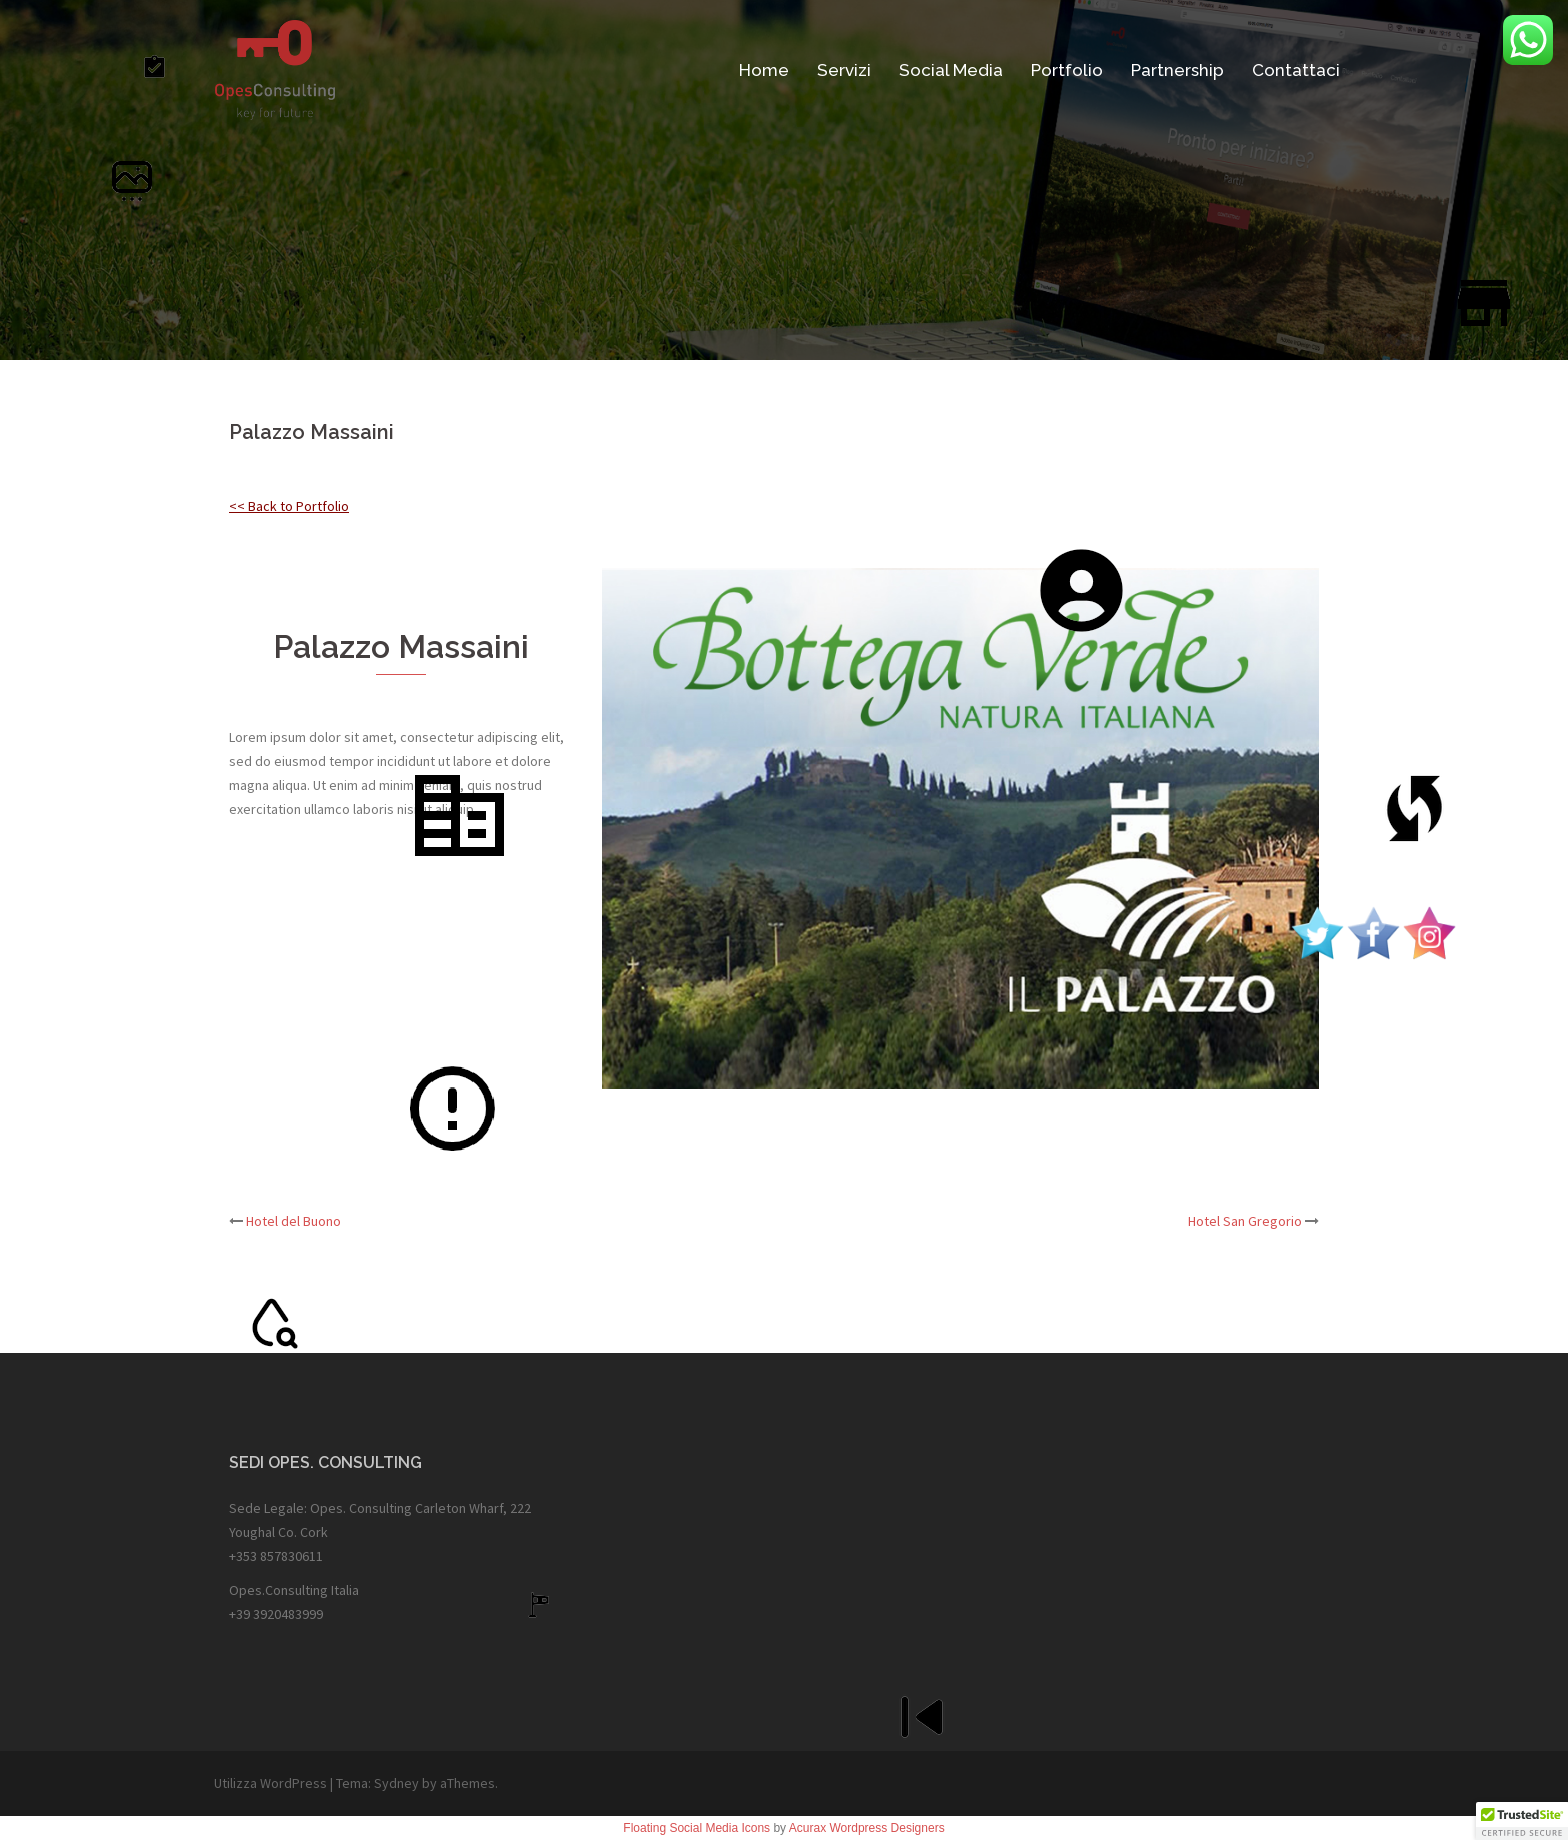 This screenshot has width=1568, height=1840. I want to click on initiate wifi protected setup (WPS) connection, so click(1414, 808).